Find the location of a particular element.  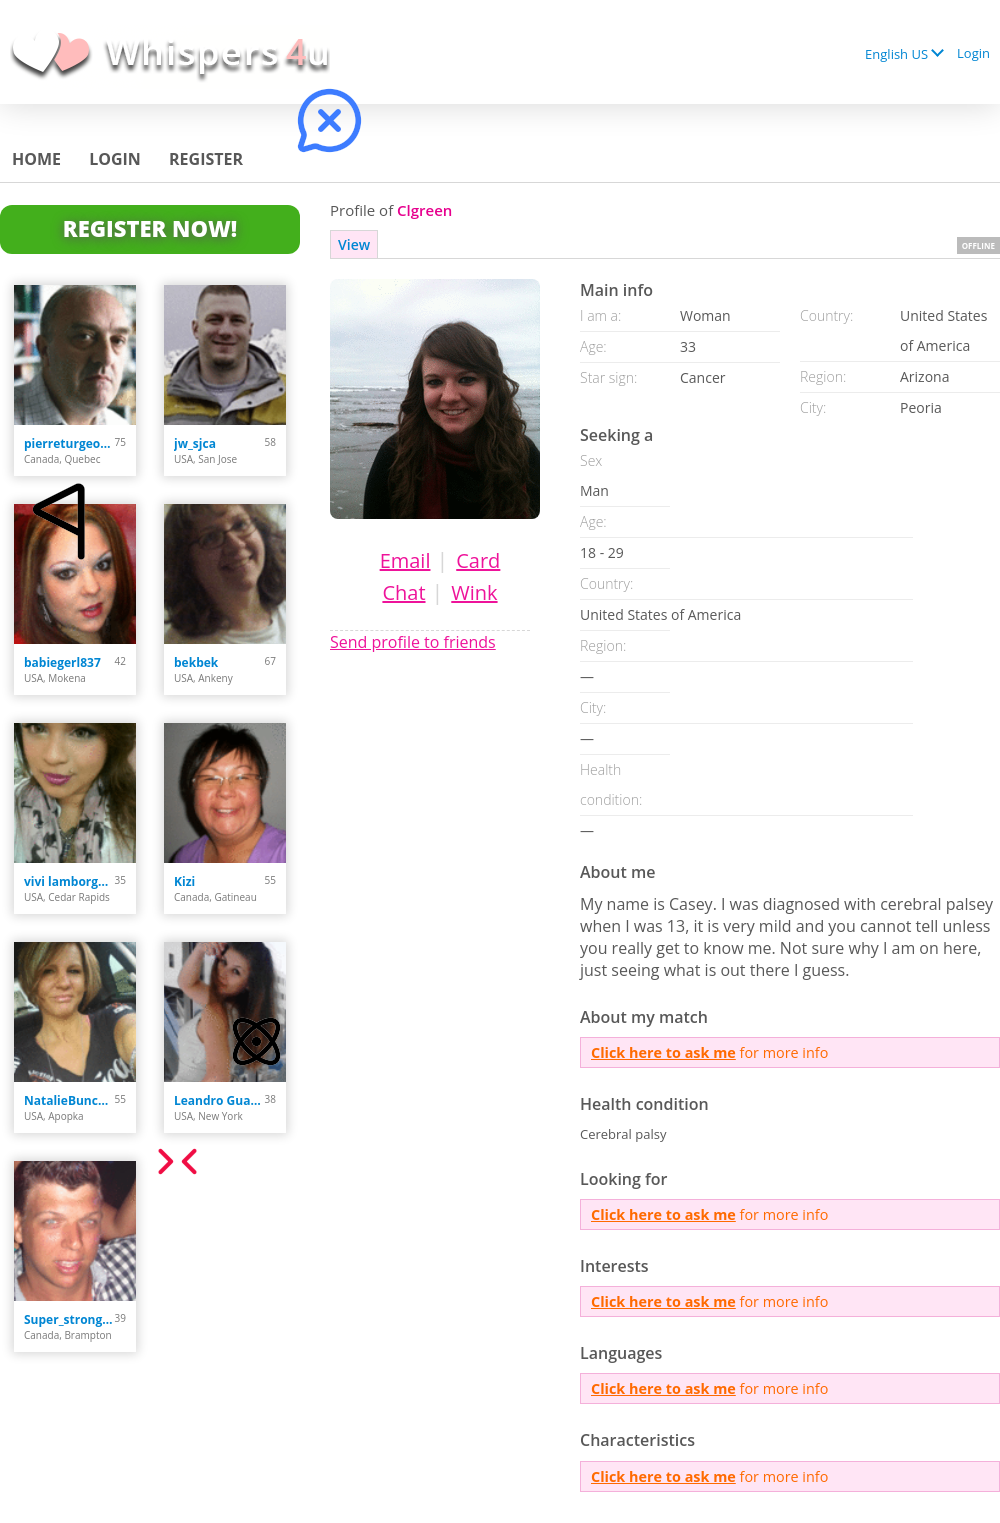

delete a message or conversation is located at coordinates (329, 120).